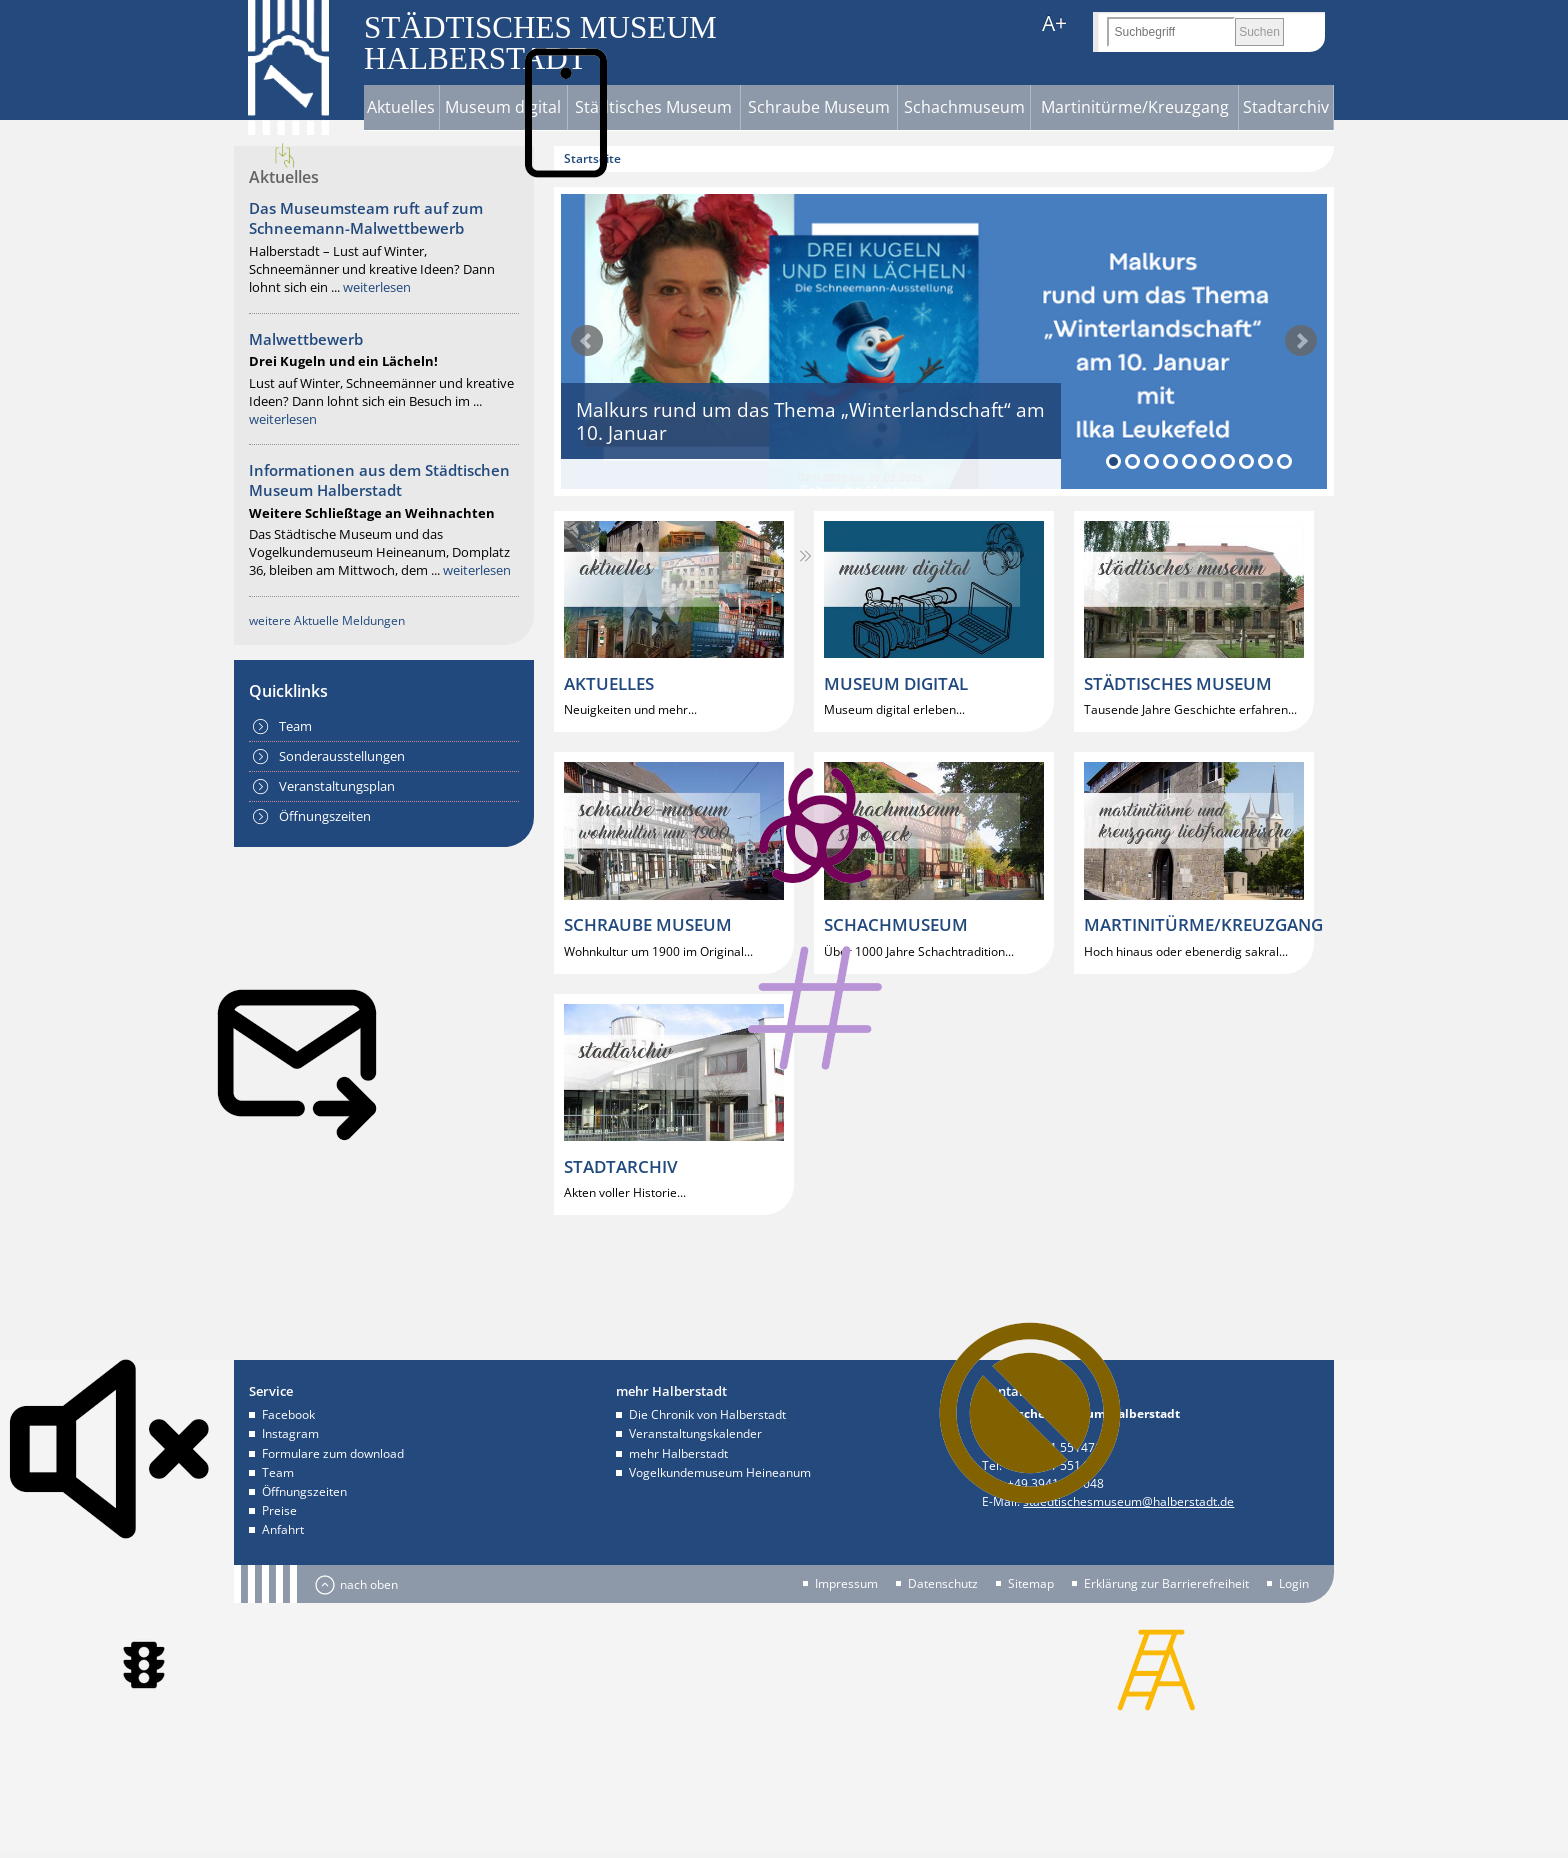 This screenshot has width=1568, height=1858. Describe the element at coordinates (805, 556) in the screenshot. I see `skip forward or advance to next item` at that location.